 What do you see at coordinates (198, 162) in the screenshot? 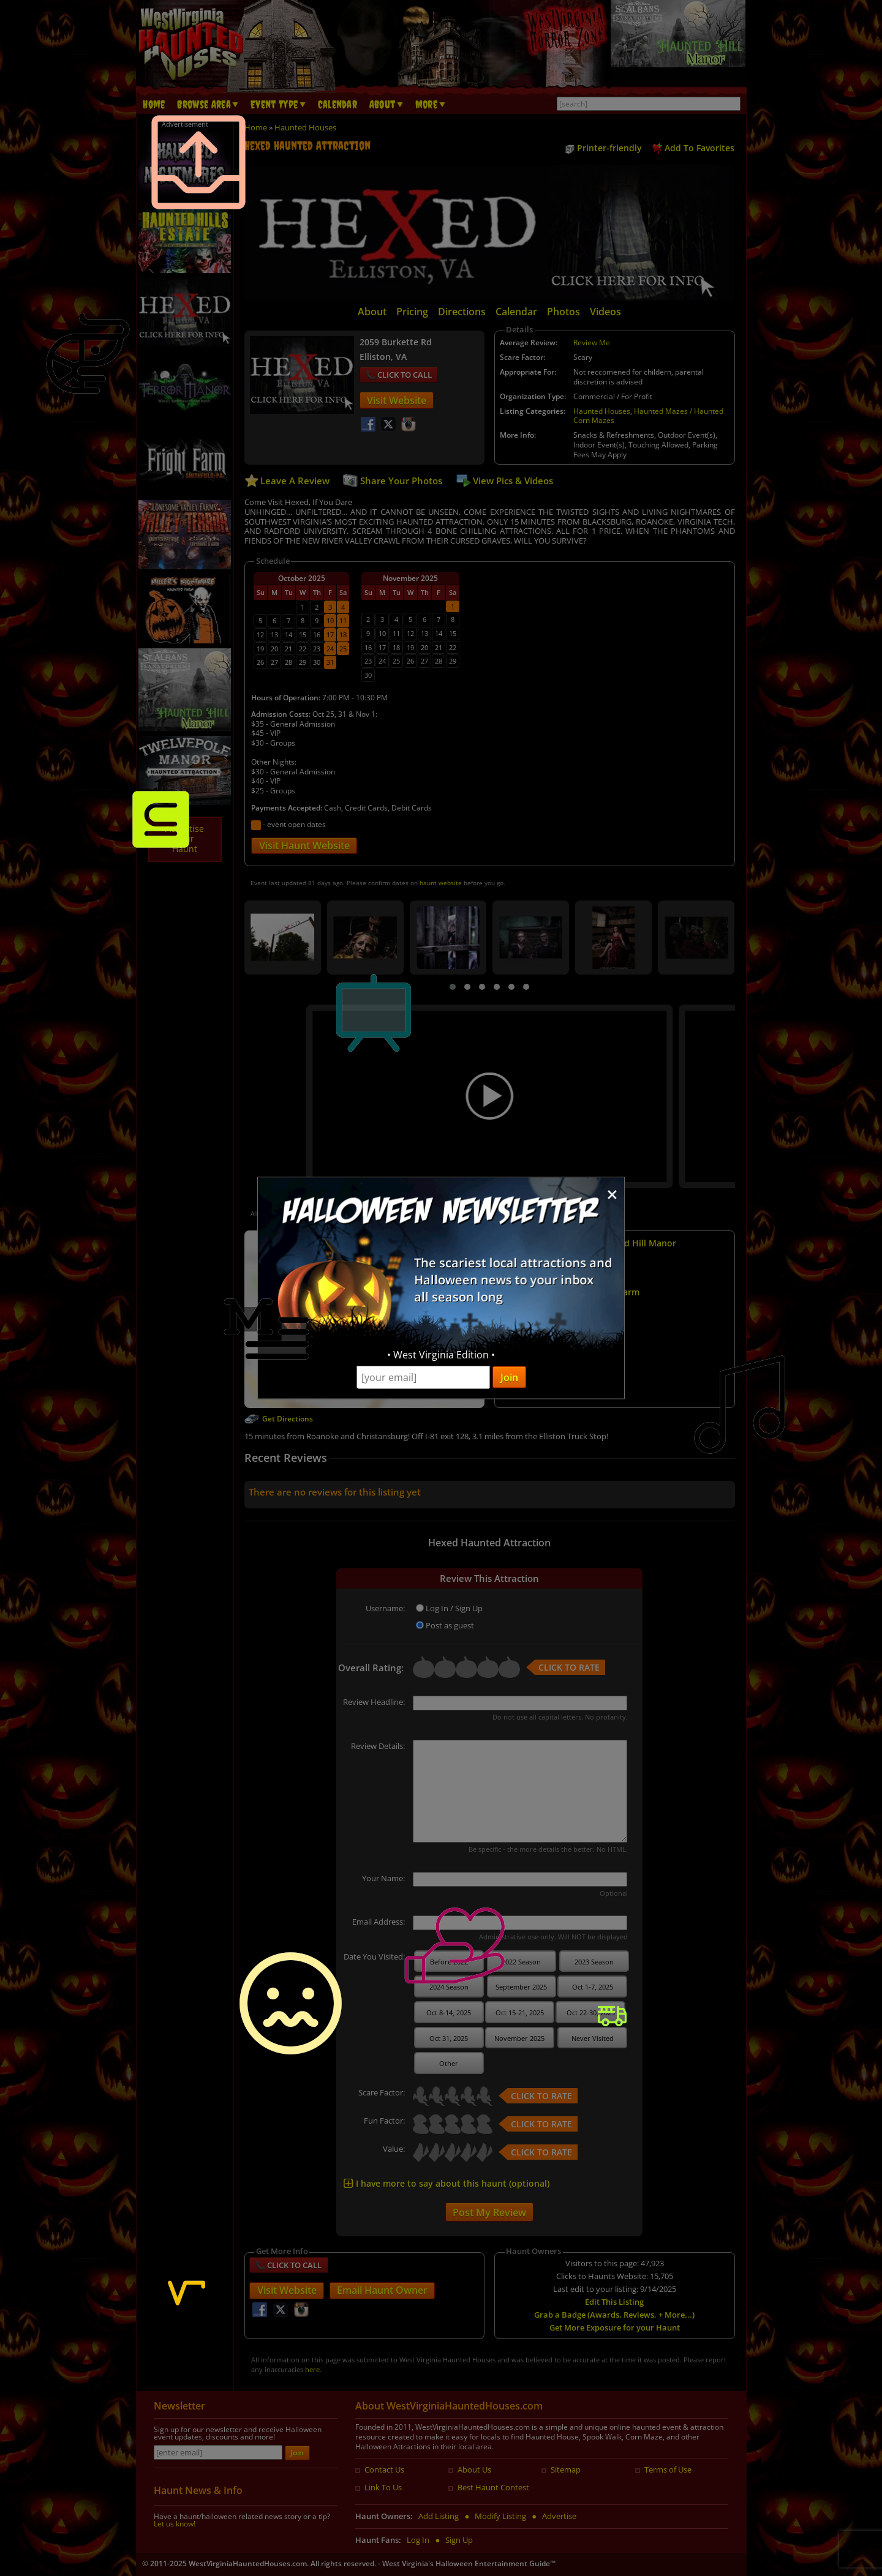
I see `upload file from tray` at bounding box center [198, 162].